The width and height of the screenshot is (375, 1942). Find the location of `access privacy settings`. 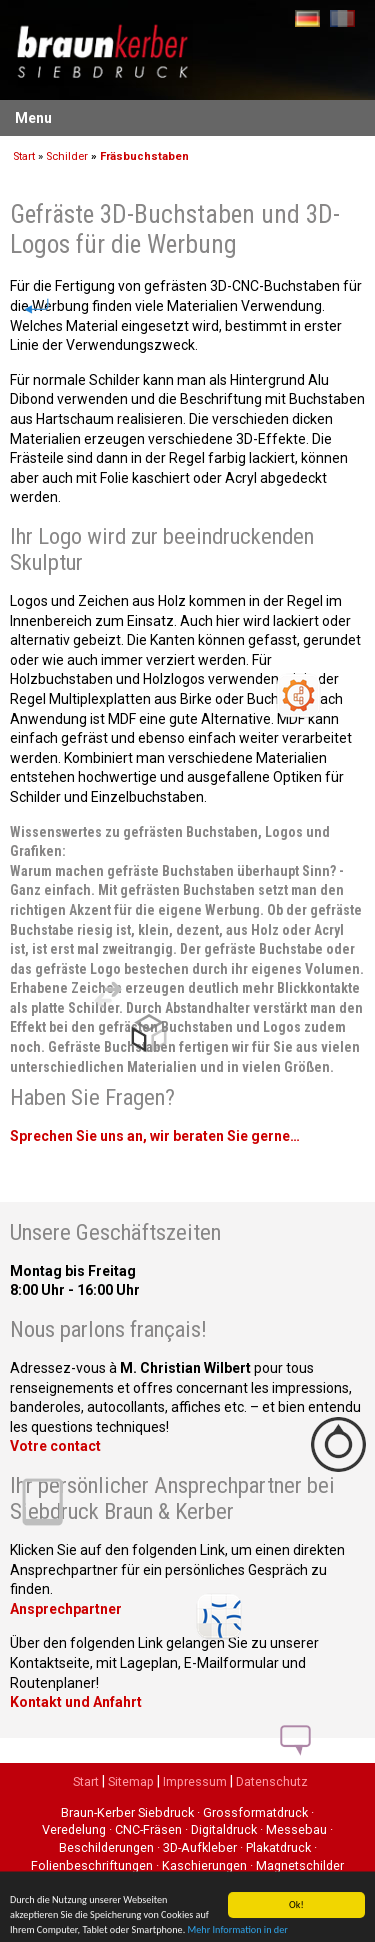

access privacy settings is located at coordinates (338, 1444).